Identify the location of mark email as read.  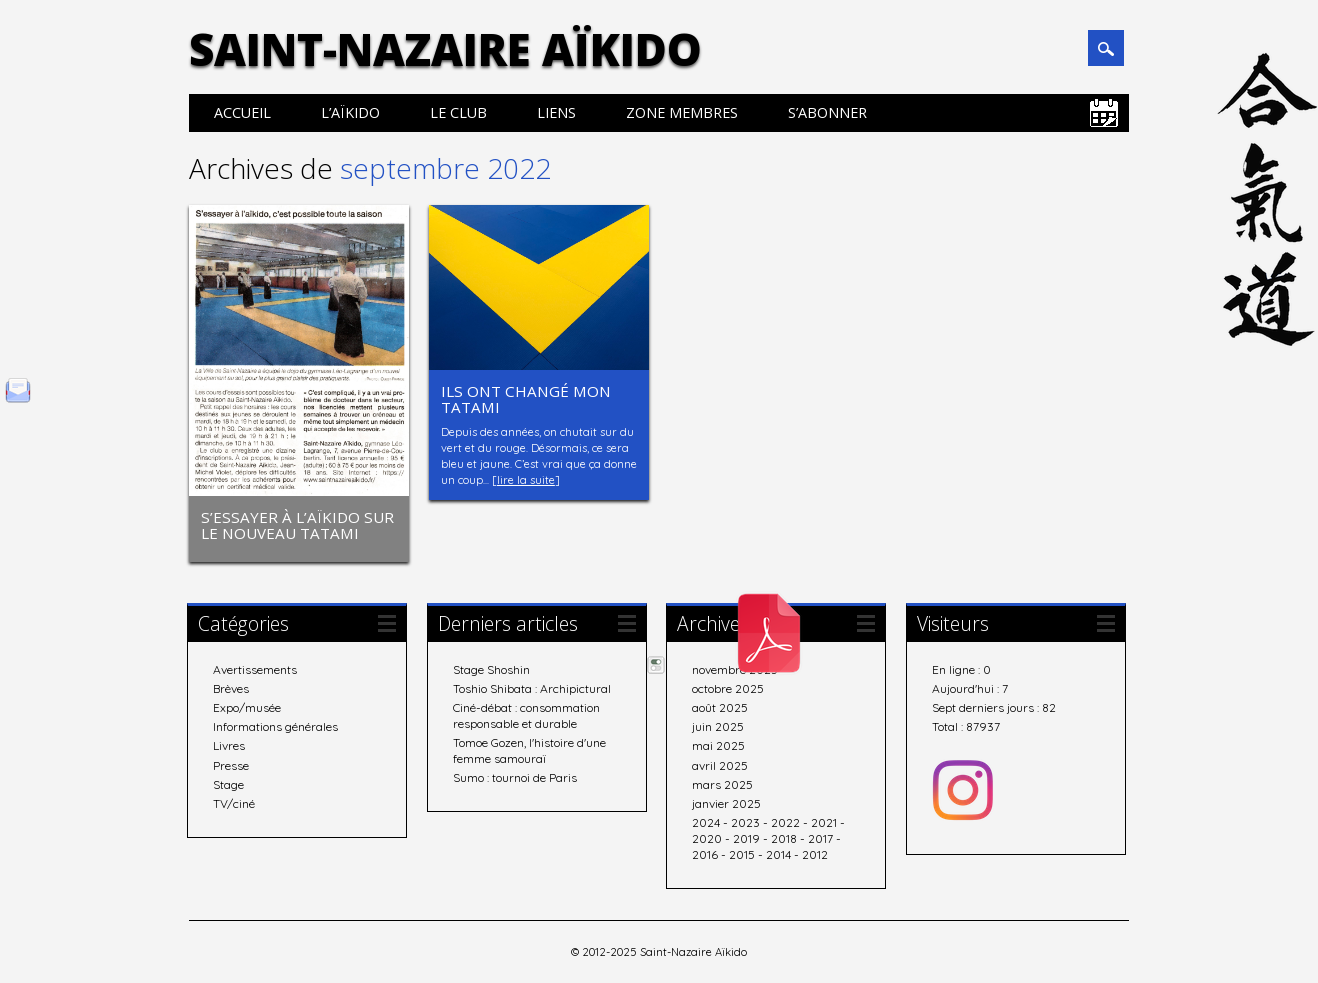
(18, 391).